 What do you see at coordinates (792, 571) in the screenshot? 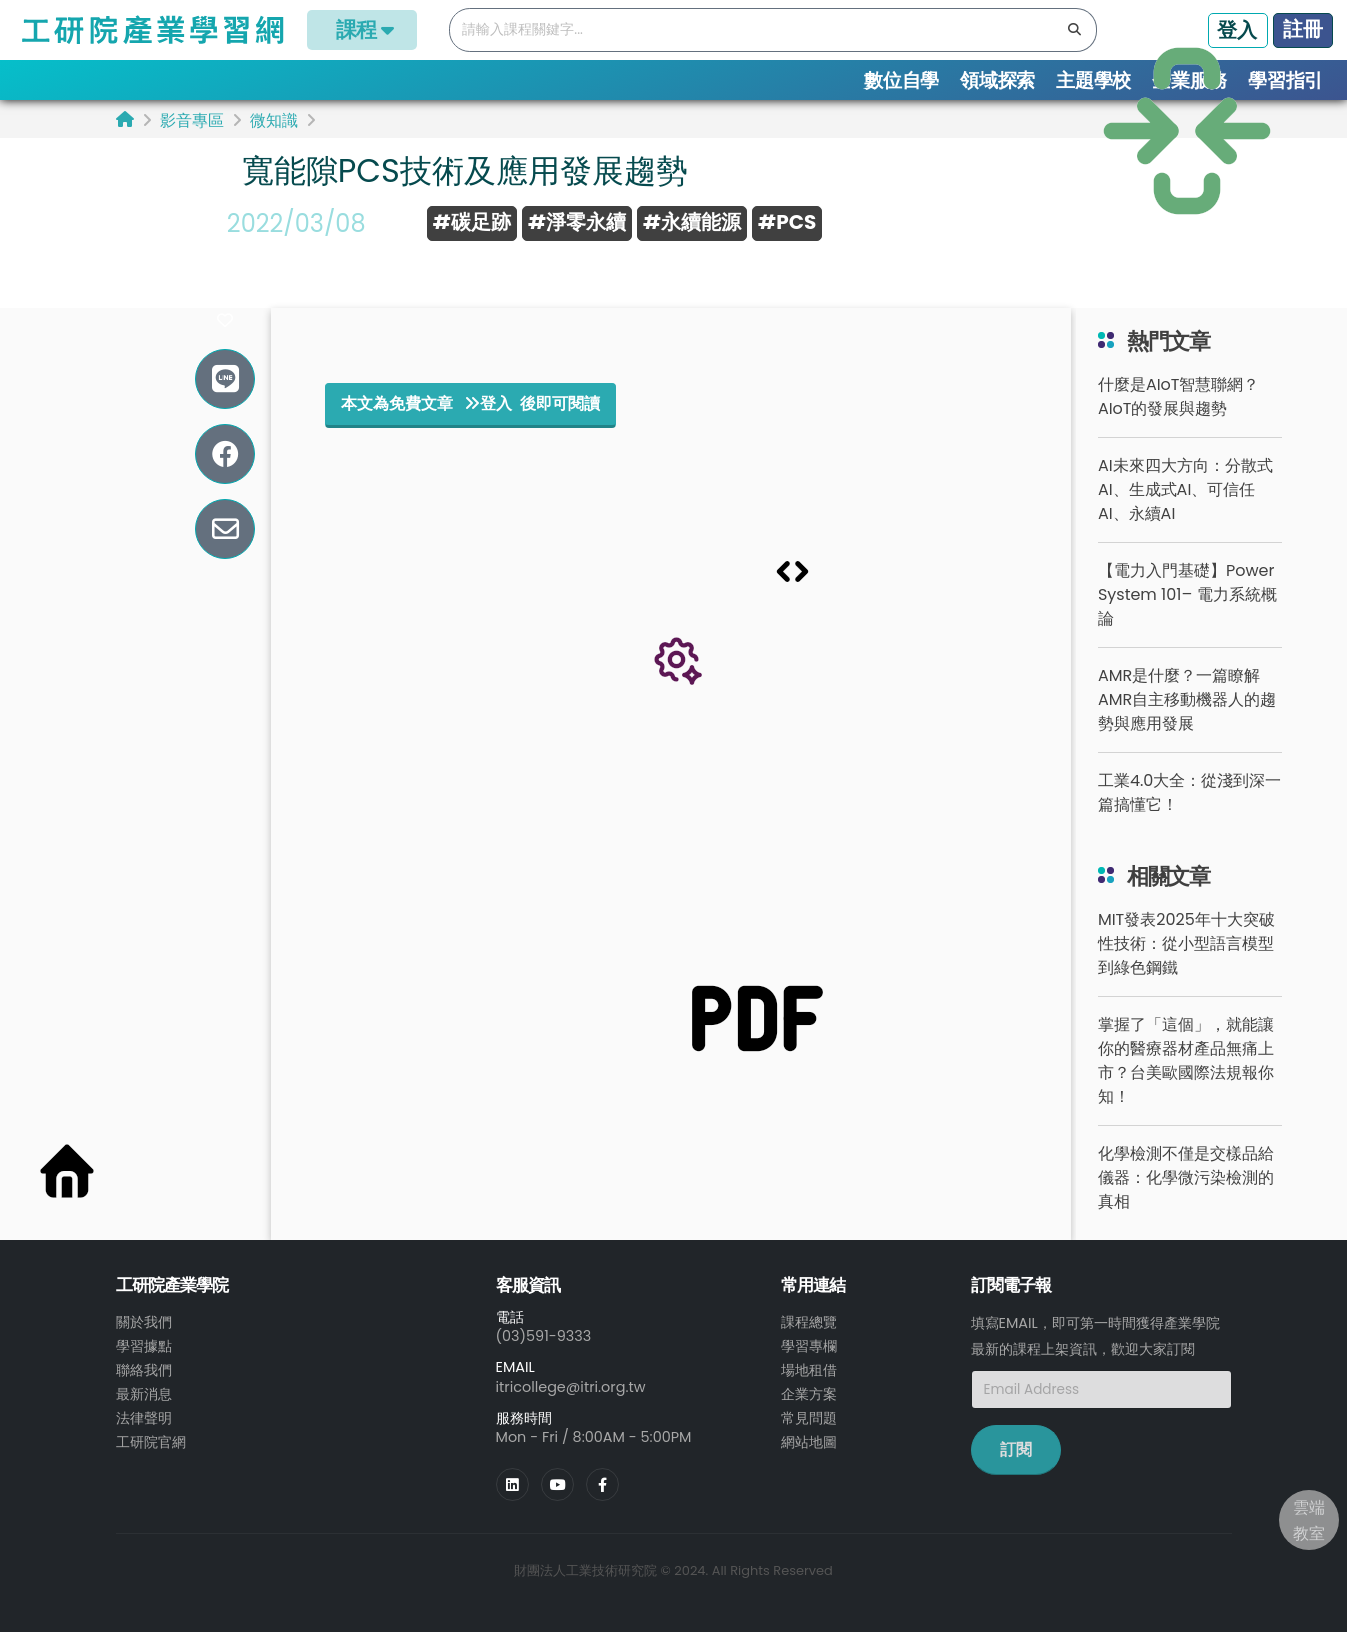
I see `adjust horizontal positioning` at bounding box center [792, 571].